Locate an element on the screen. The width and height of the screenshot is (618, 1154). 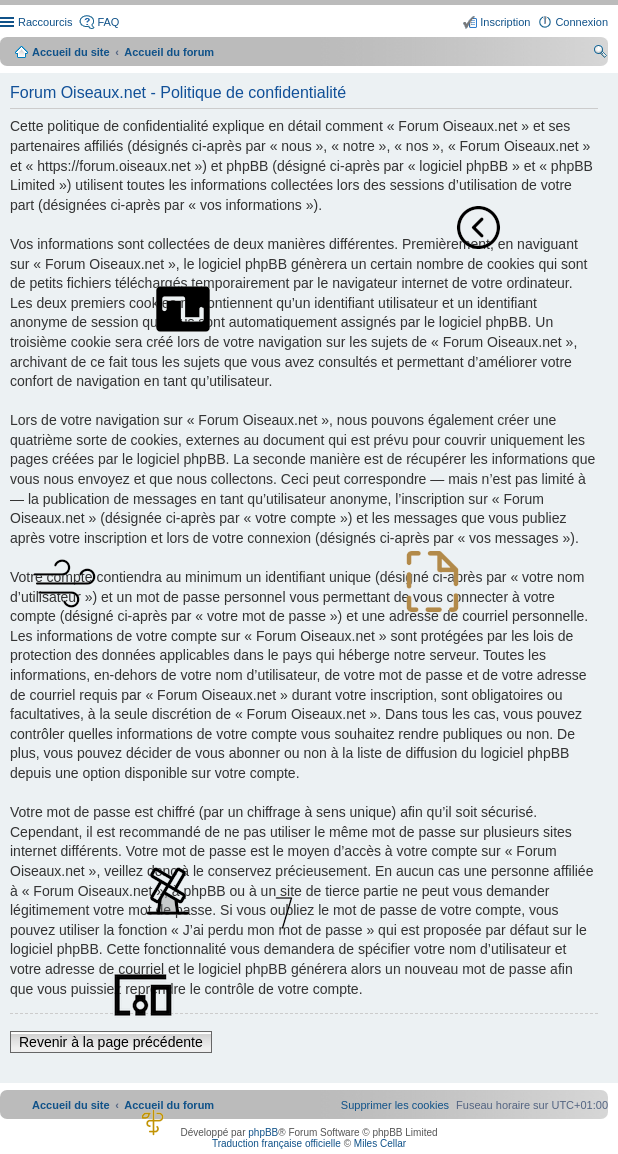
indicates a draft or incomplete file is located at coordinates (432, 581).